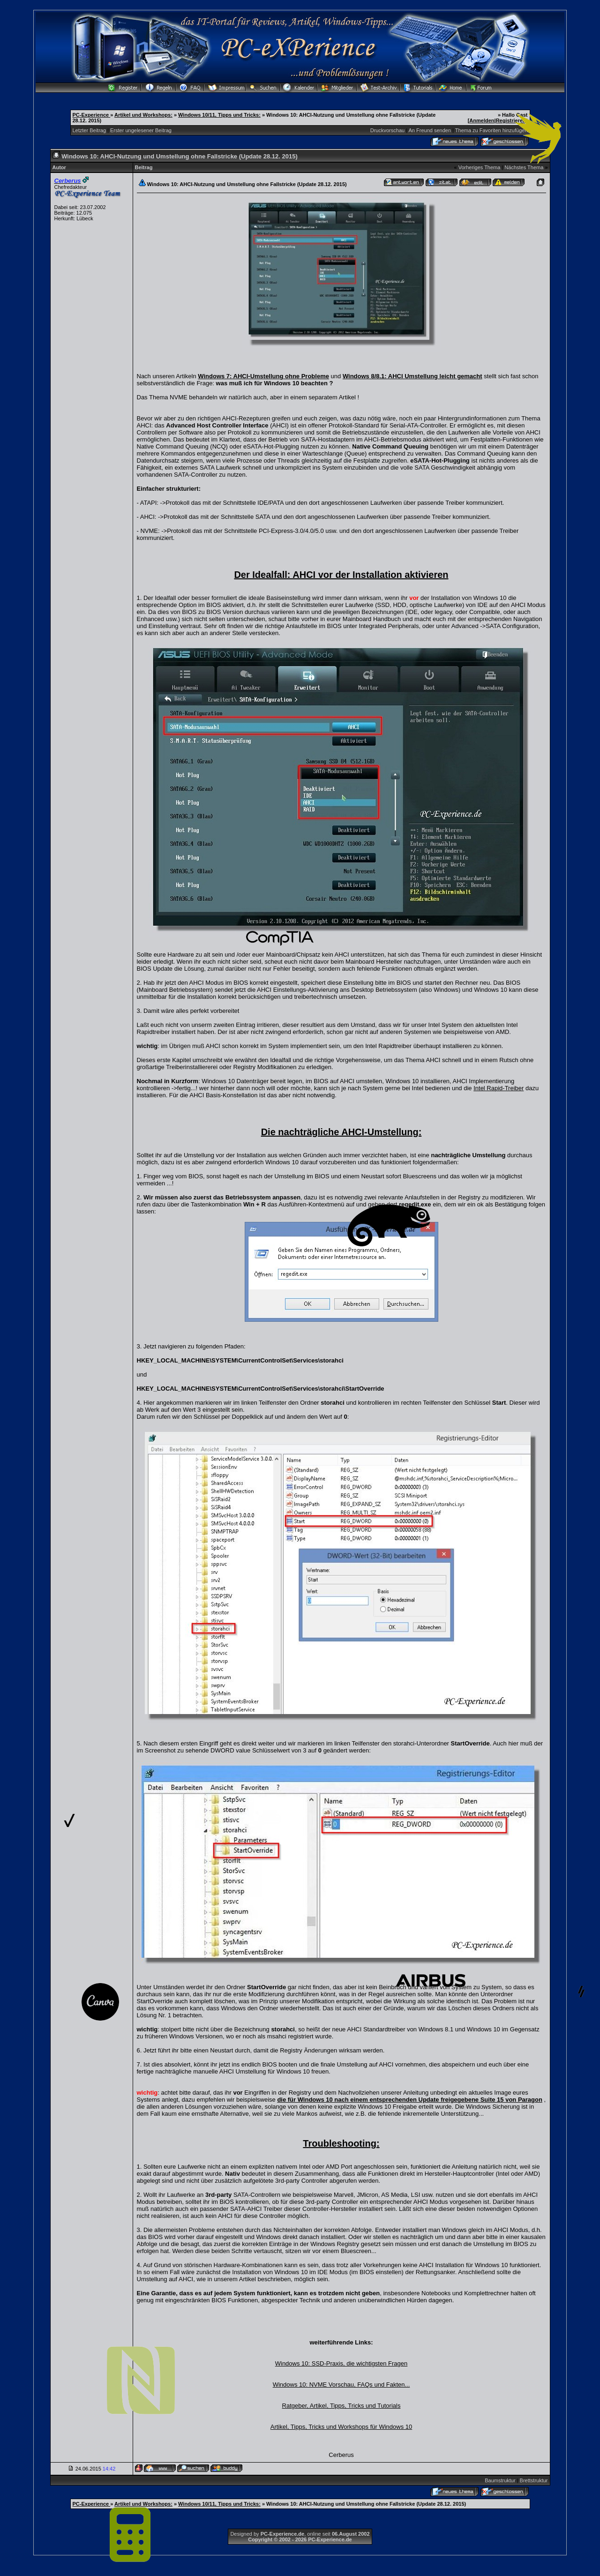 The width and height of the screenshot is (600, 2576). I want to click on airbus company logo, so click(430, 1980).